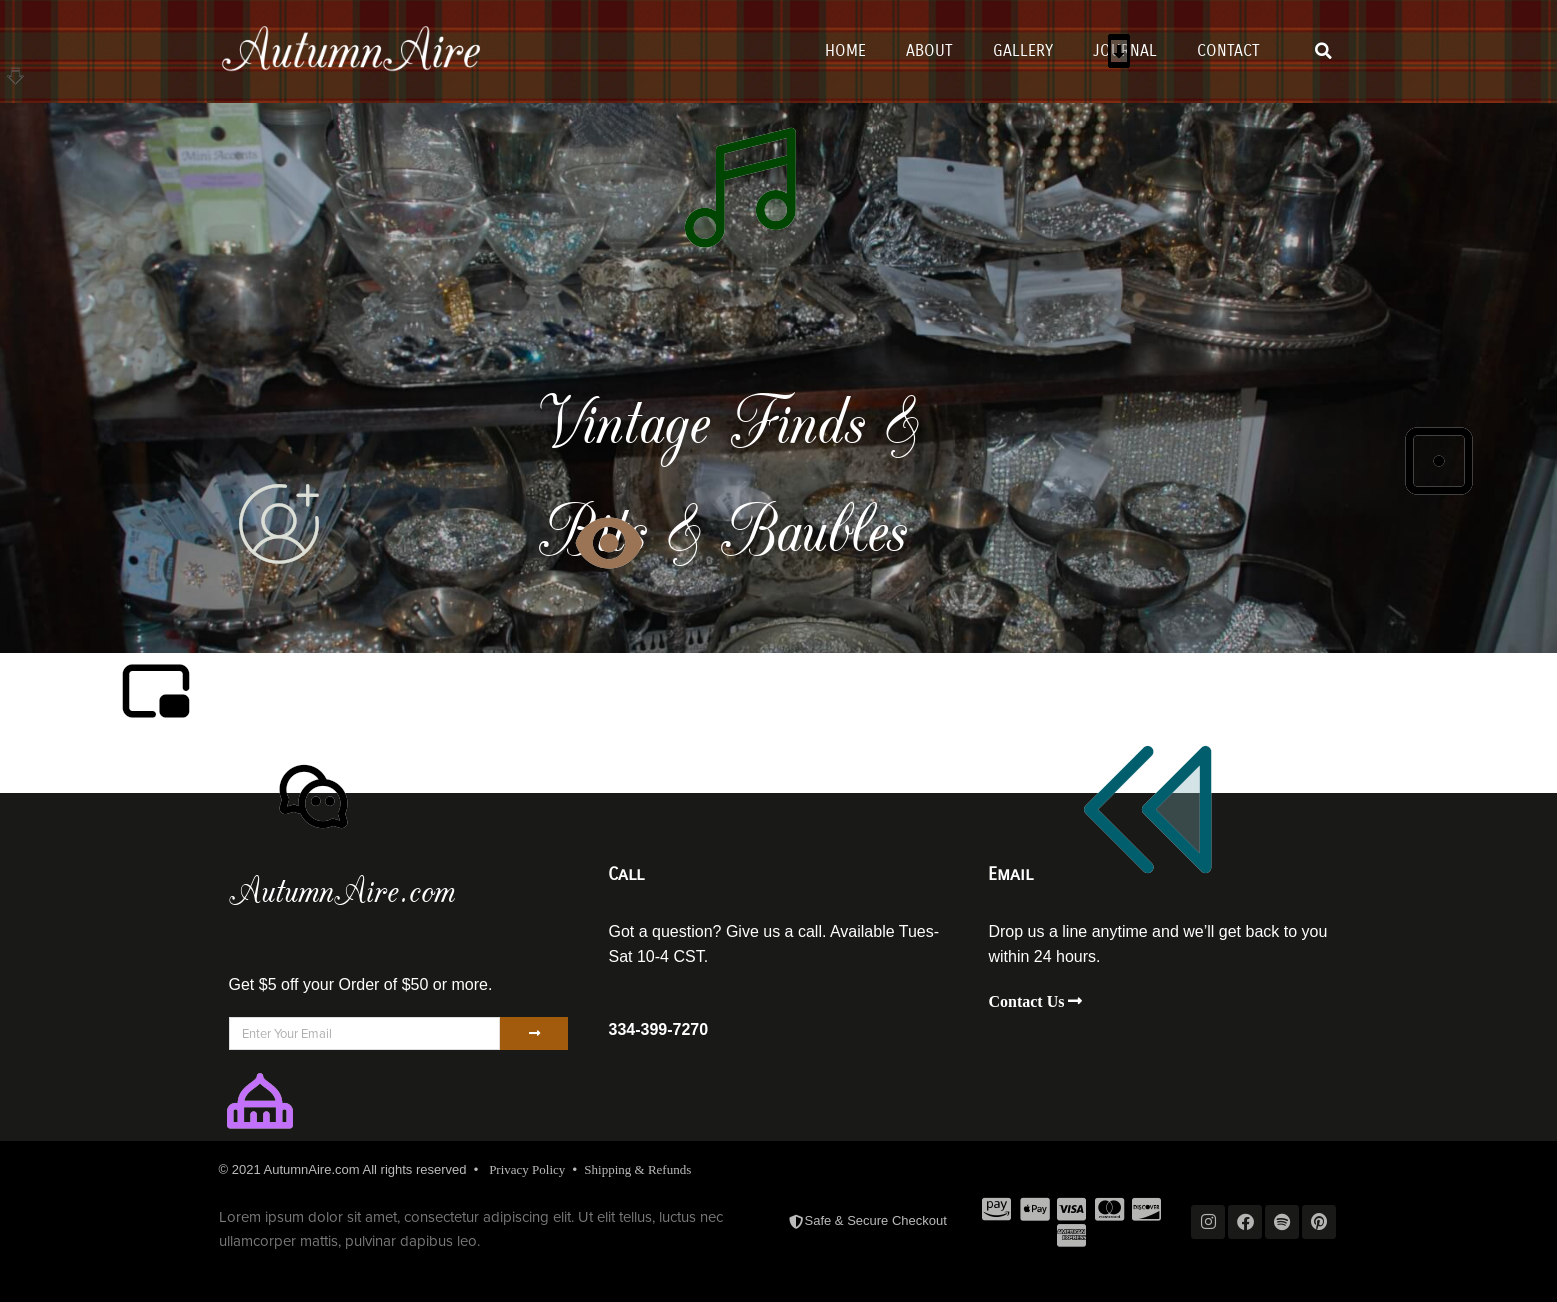  What do you see at coordinates (1439, 461) in the screenshot?
I see `roll the dice or generate a random result` at bounding box center [1439, 461].